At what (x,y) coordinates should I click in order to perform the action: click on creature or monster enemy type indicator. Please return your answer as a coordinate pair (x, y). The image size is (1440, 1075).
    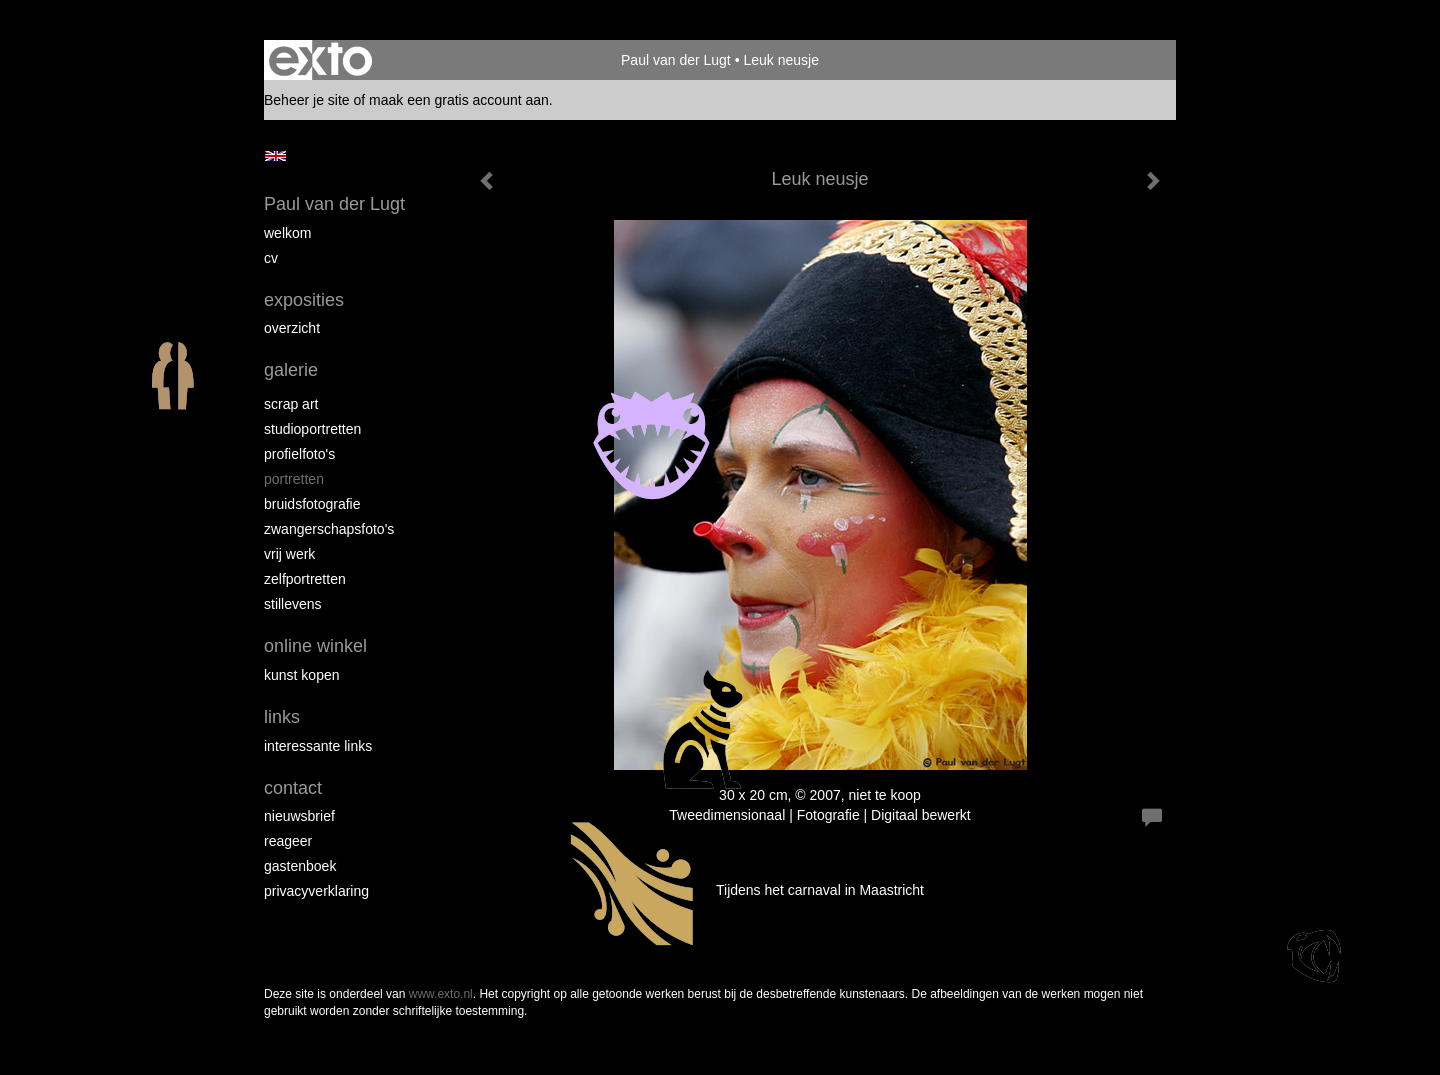
    Looking at the image, I should click on (651, 443).